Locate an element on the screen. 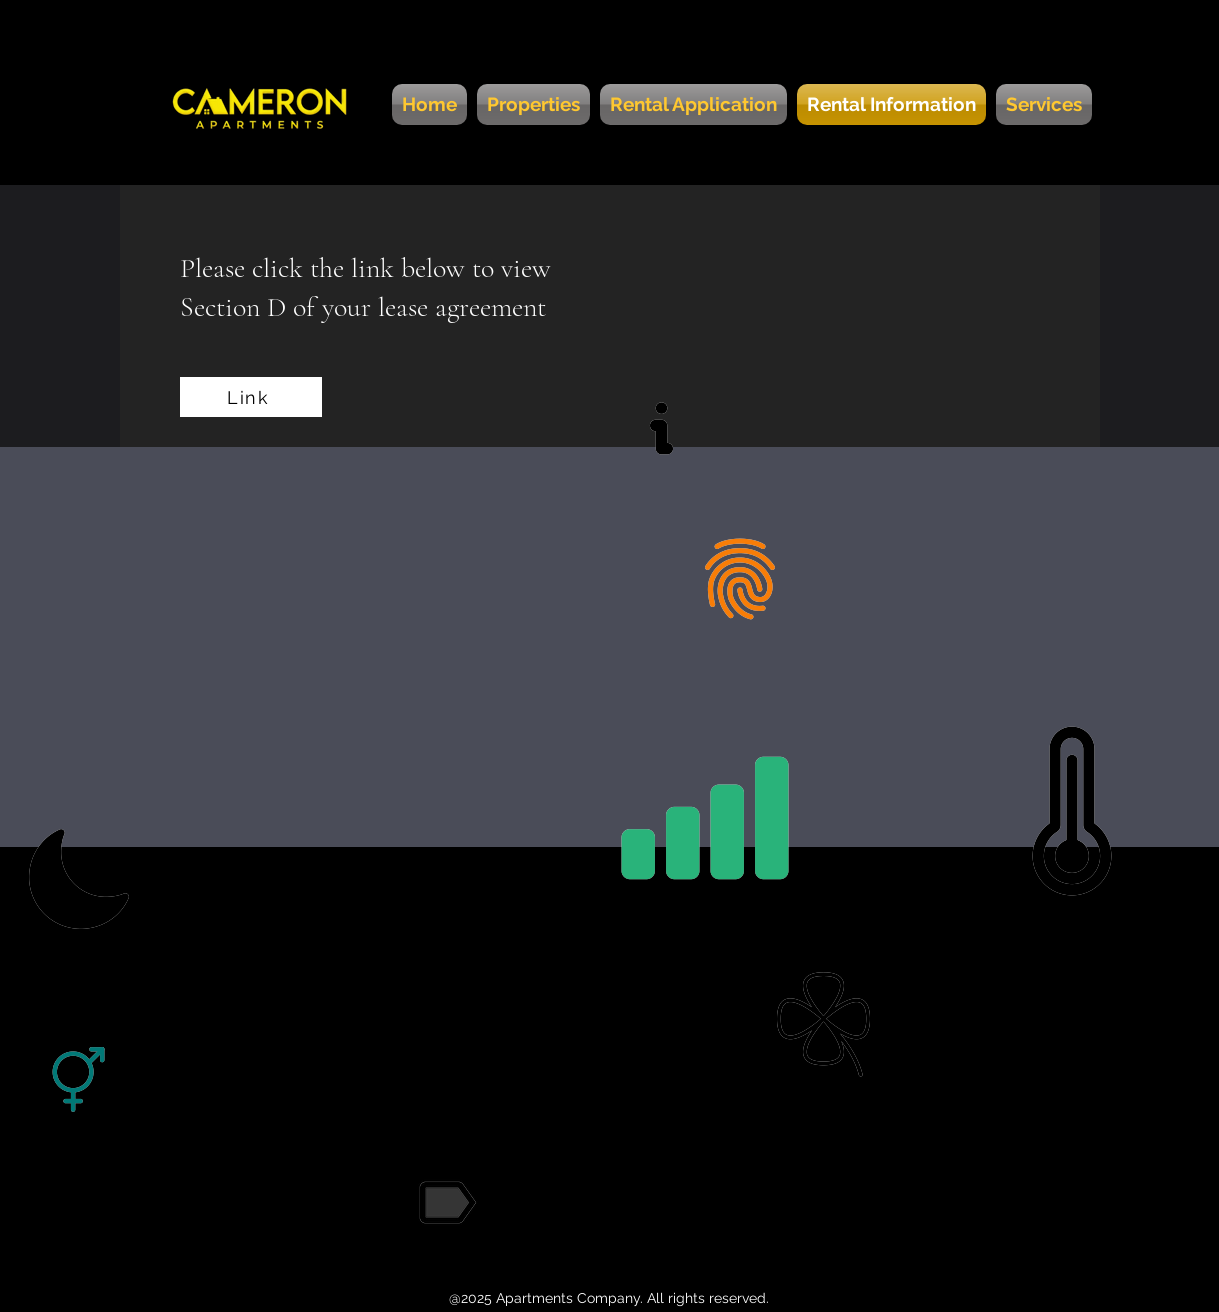 The height and width of the screenshot is (1312, 1219). view current temperature is located at coordinates (1072, 811).